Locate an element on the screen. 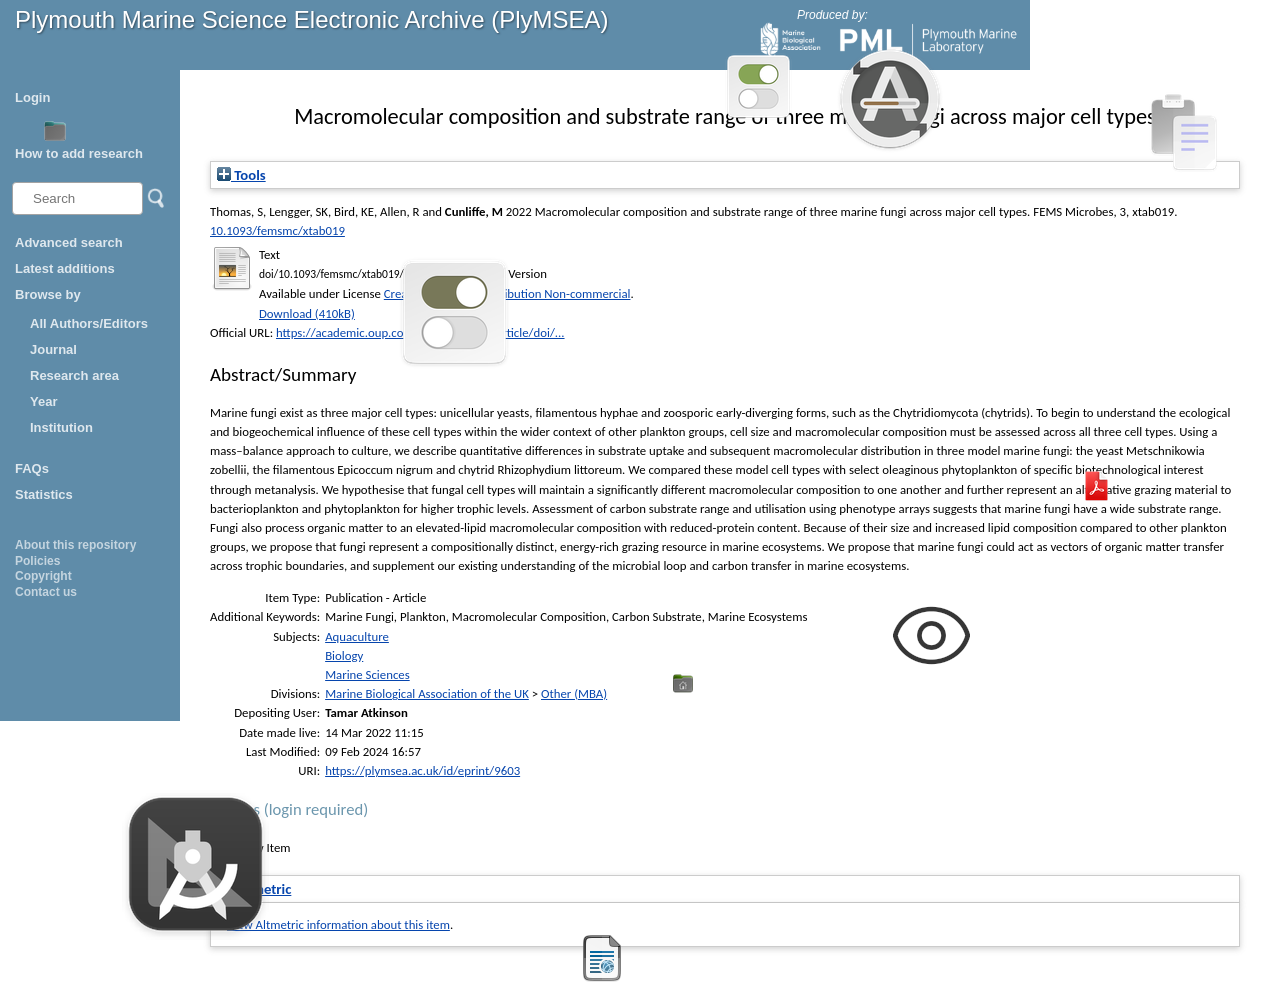 The image size is (1270, 987). open unity tweak tool to customize desktop settings is located at coordinates (454, 312).